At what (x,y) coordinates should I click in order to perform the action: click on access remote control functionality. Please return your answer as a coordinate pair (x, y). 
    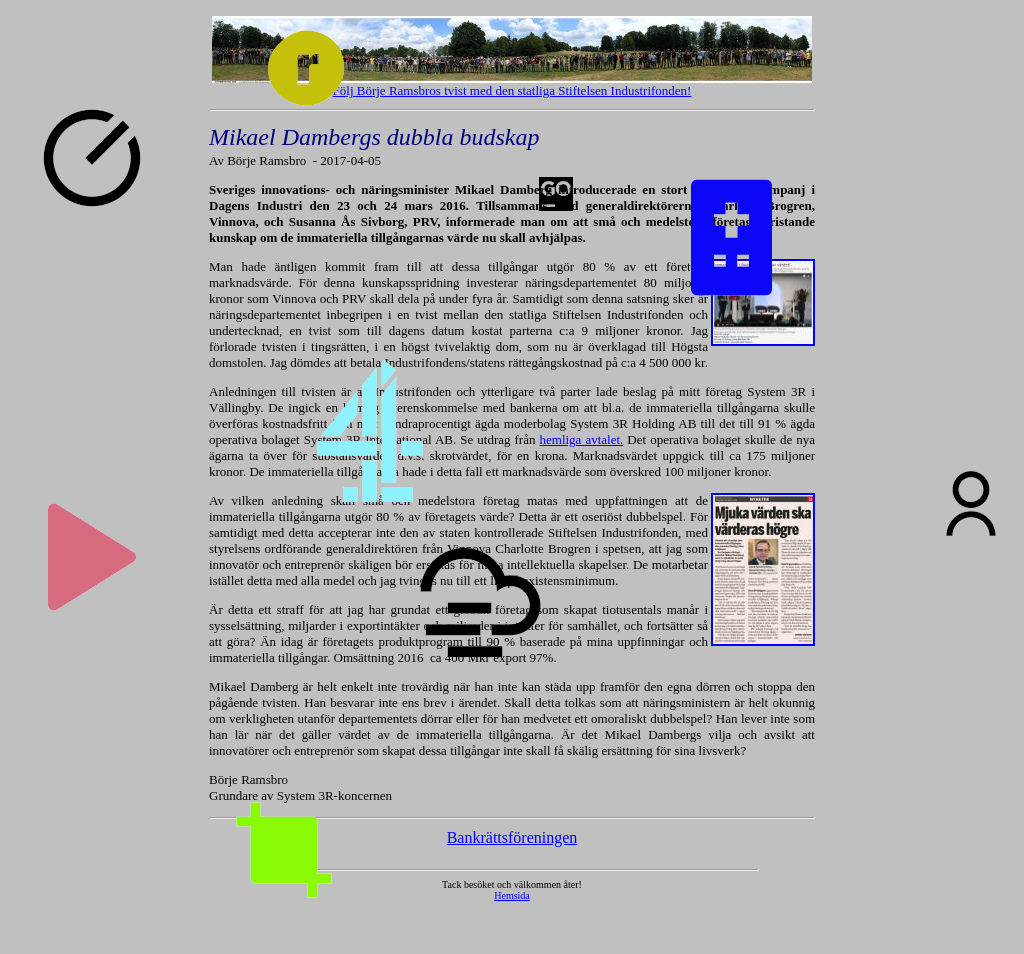
    Looking at the image, I should click on (731, 237).